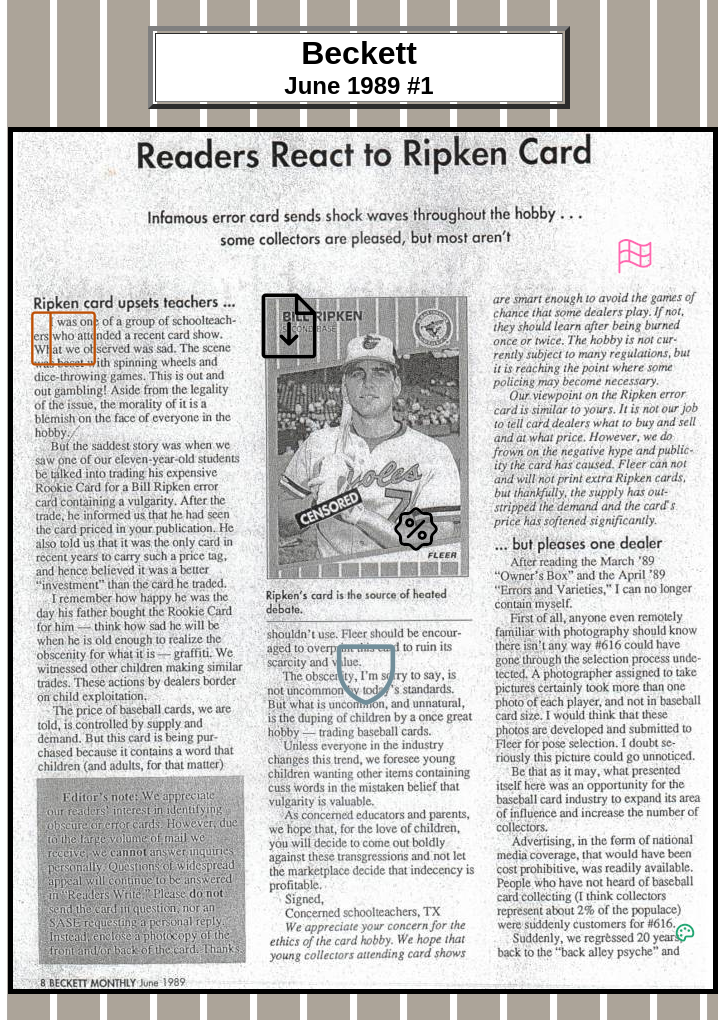 The height and width of the screenshot is (1020, 718). Describe the element at coordinates (633, 255) in the screenshot. I see `indicates a finish line or completion point` at that location.